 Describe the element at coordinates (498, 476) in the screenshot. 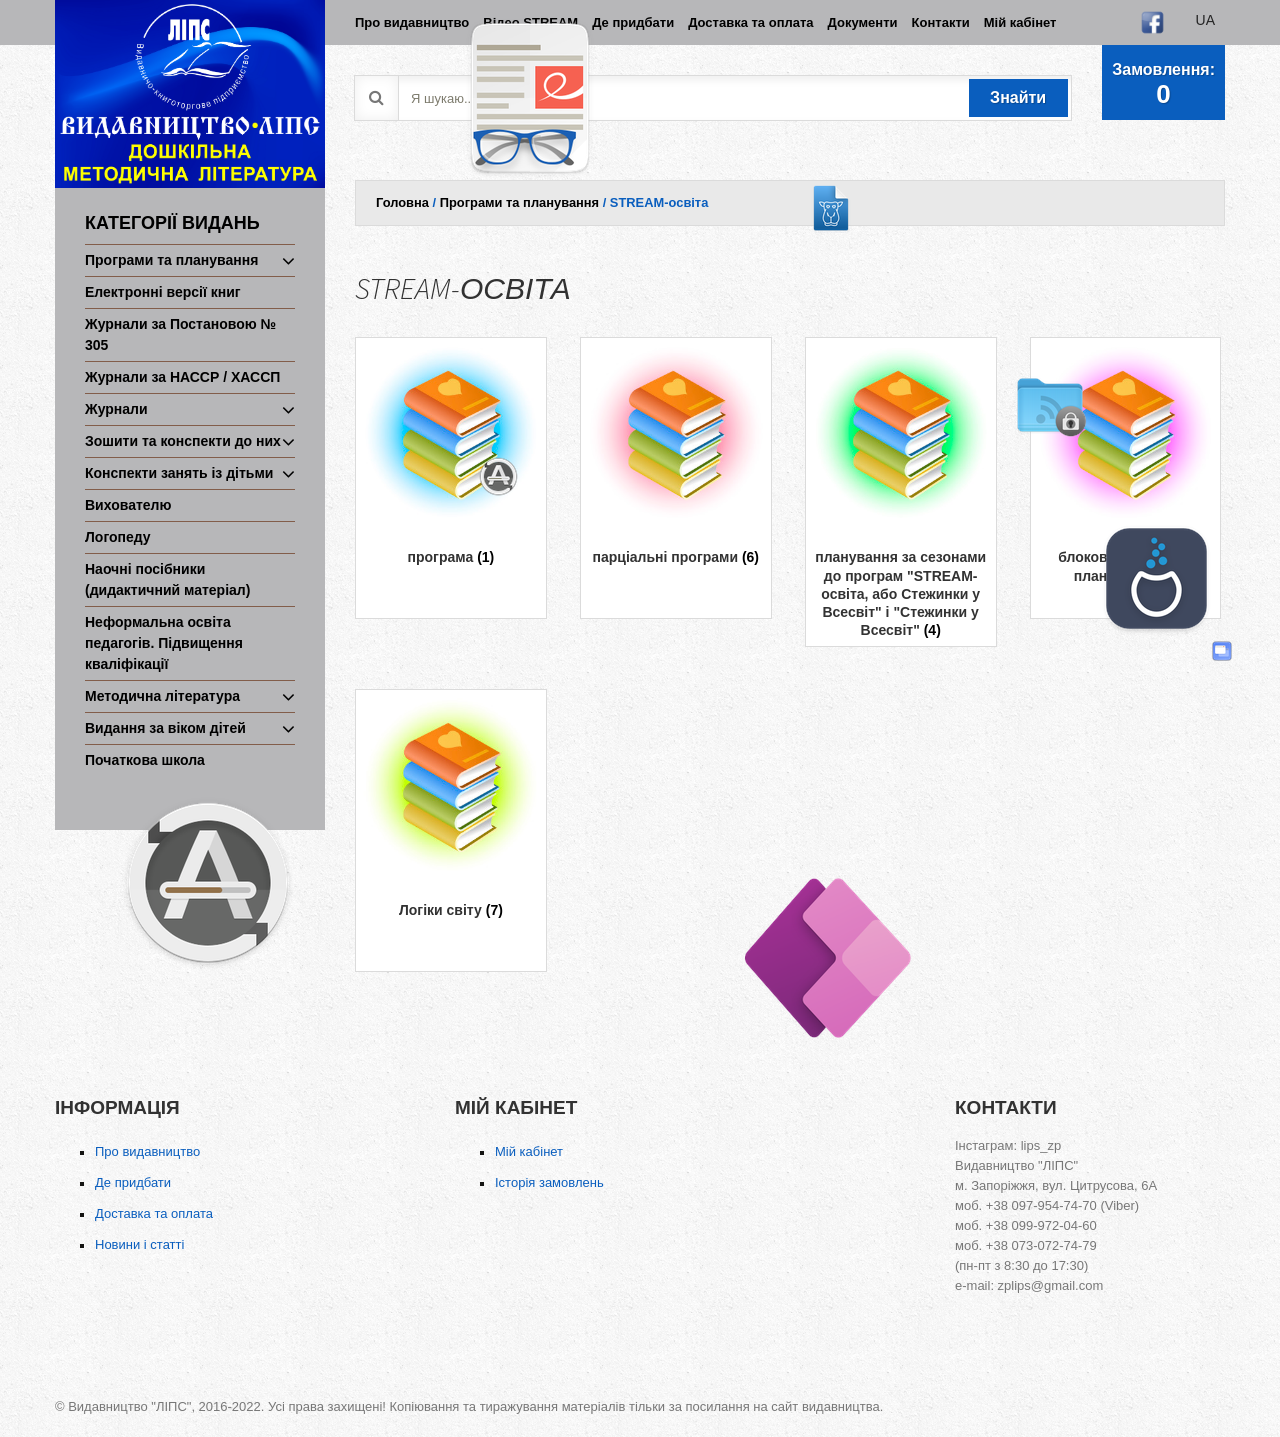

I see `check for available system updates` at that location.